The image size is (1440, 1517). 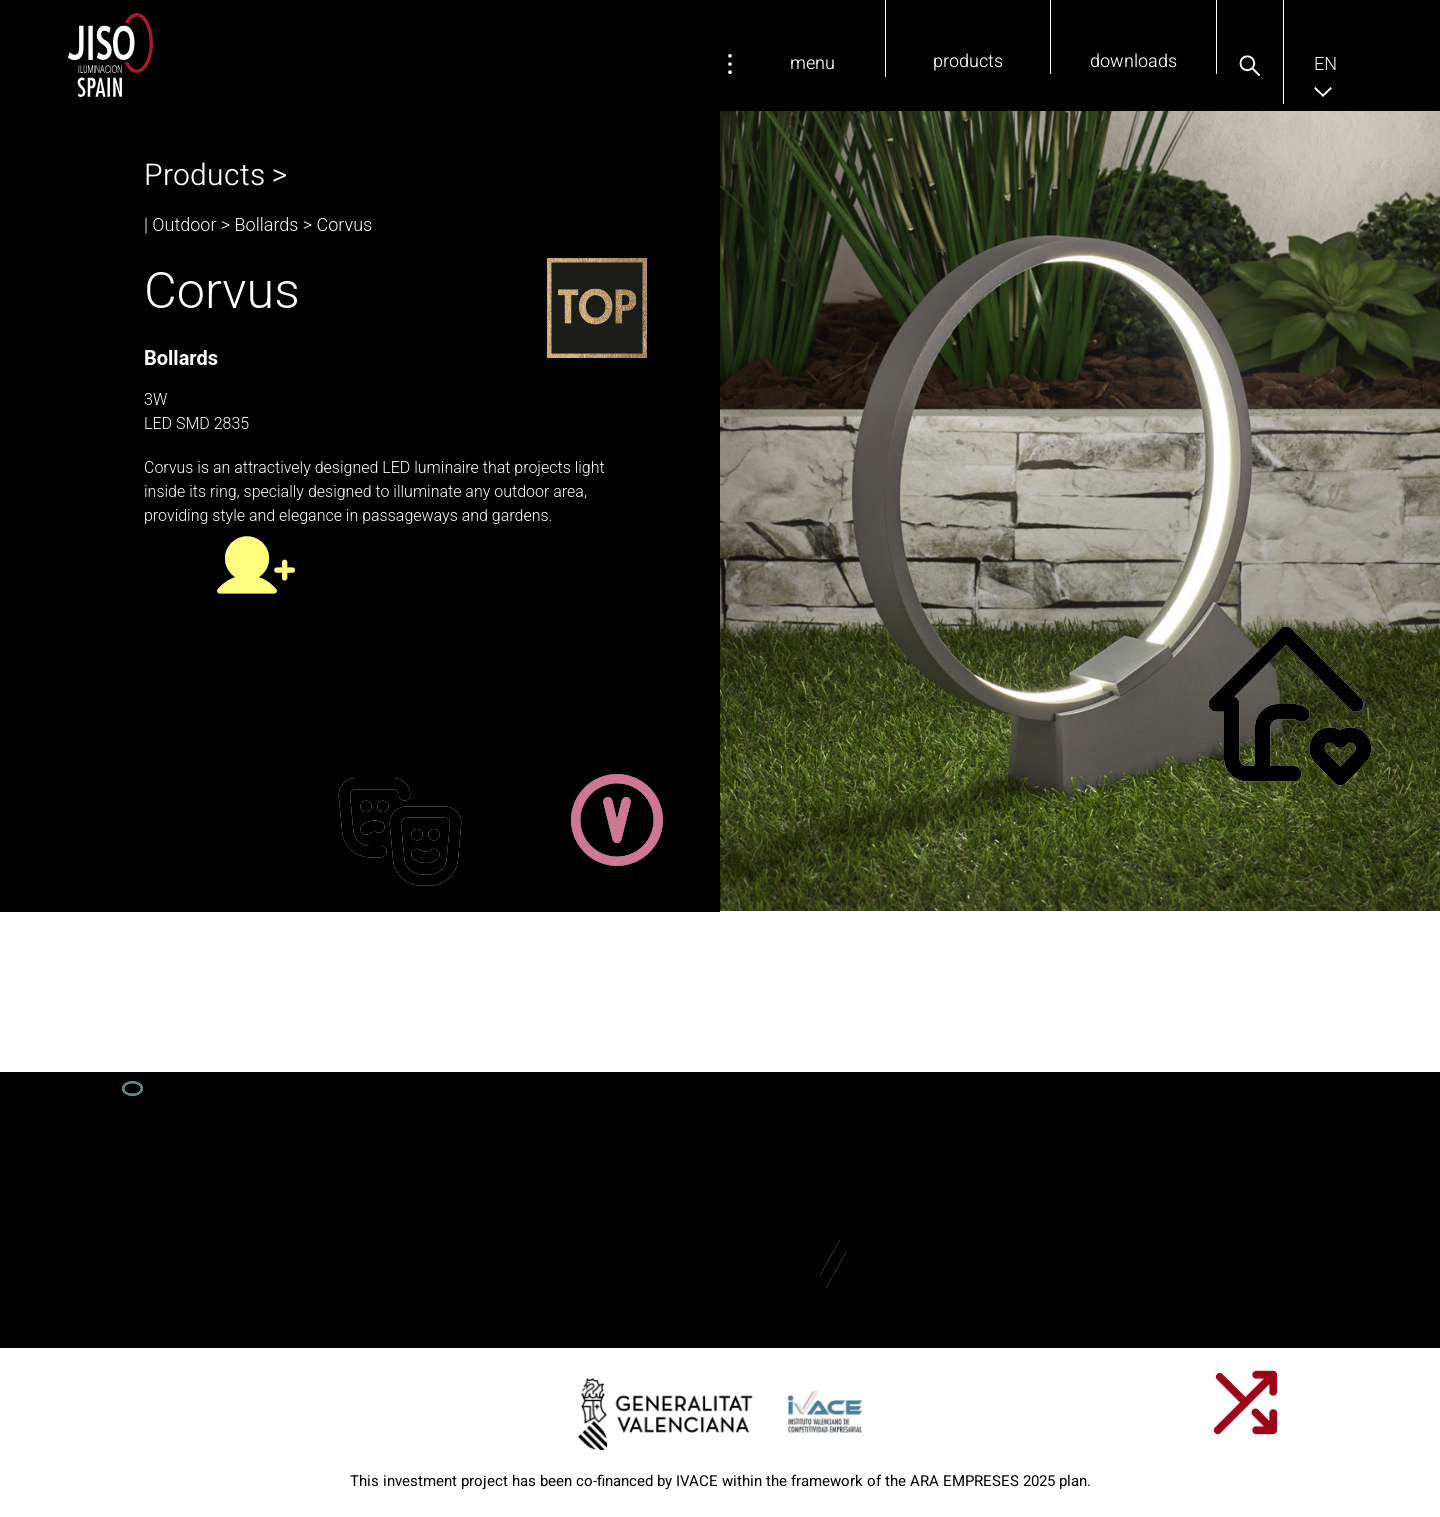 What do you see at coordinates (132, 1088) in the screenshot?
I see `indicates a vertical oval or ellipse shape tool` at bounding box center [132, 1088].